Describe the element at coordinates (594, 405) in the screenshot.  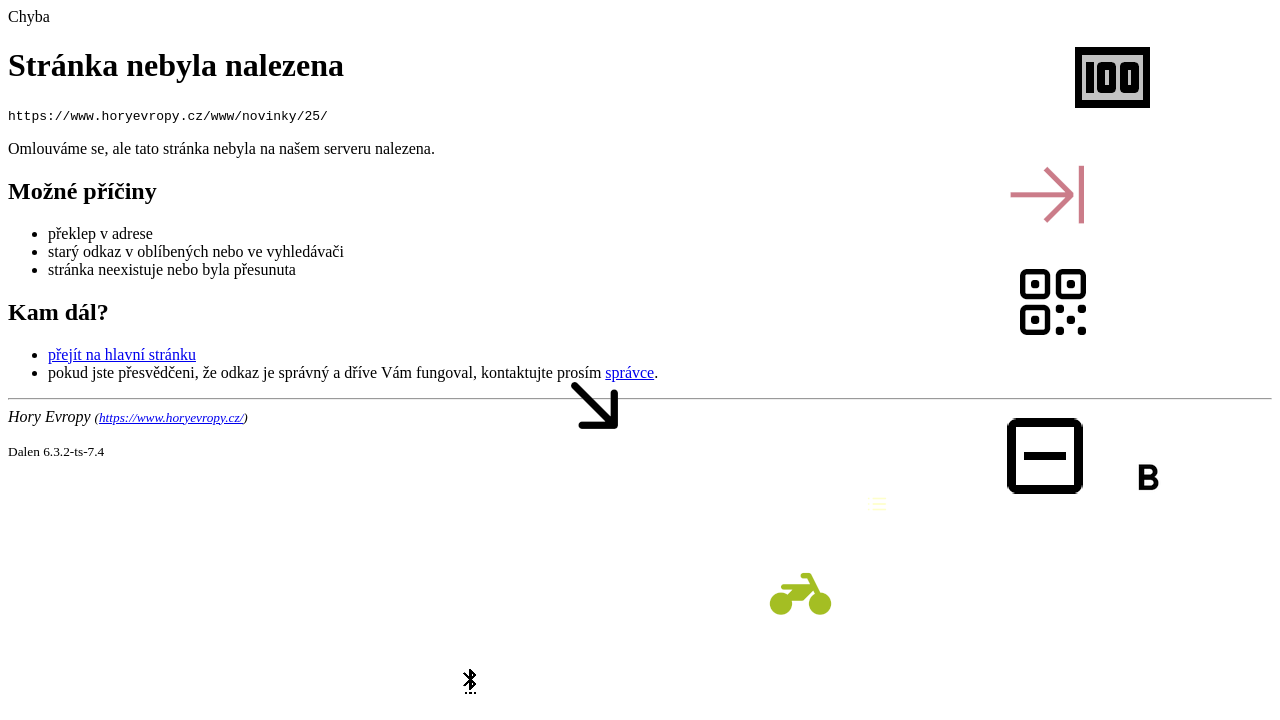
I see `navigate to the next item diagonally` at that location.